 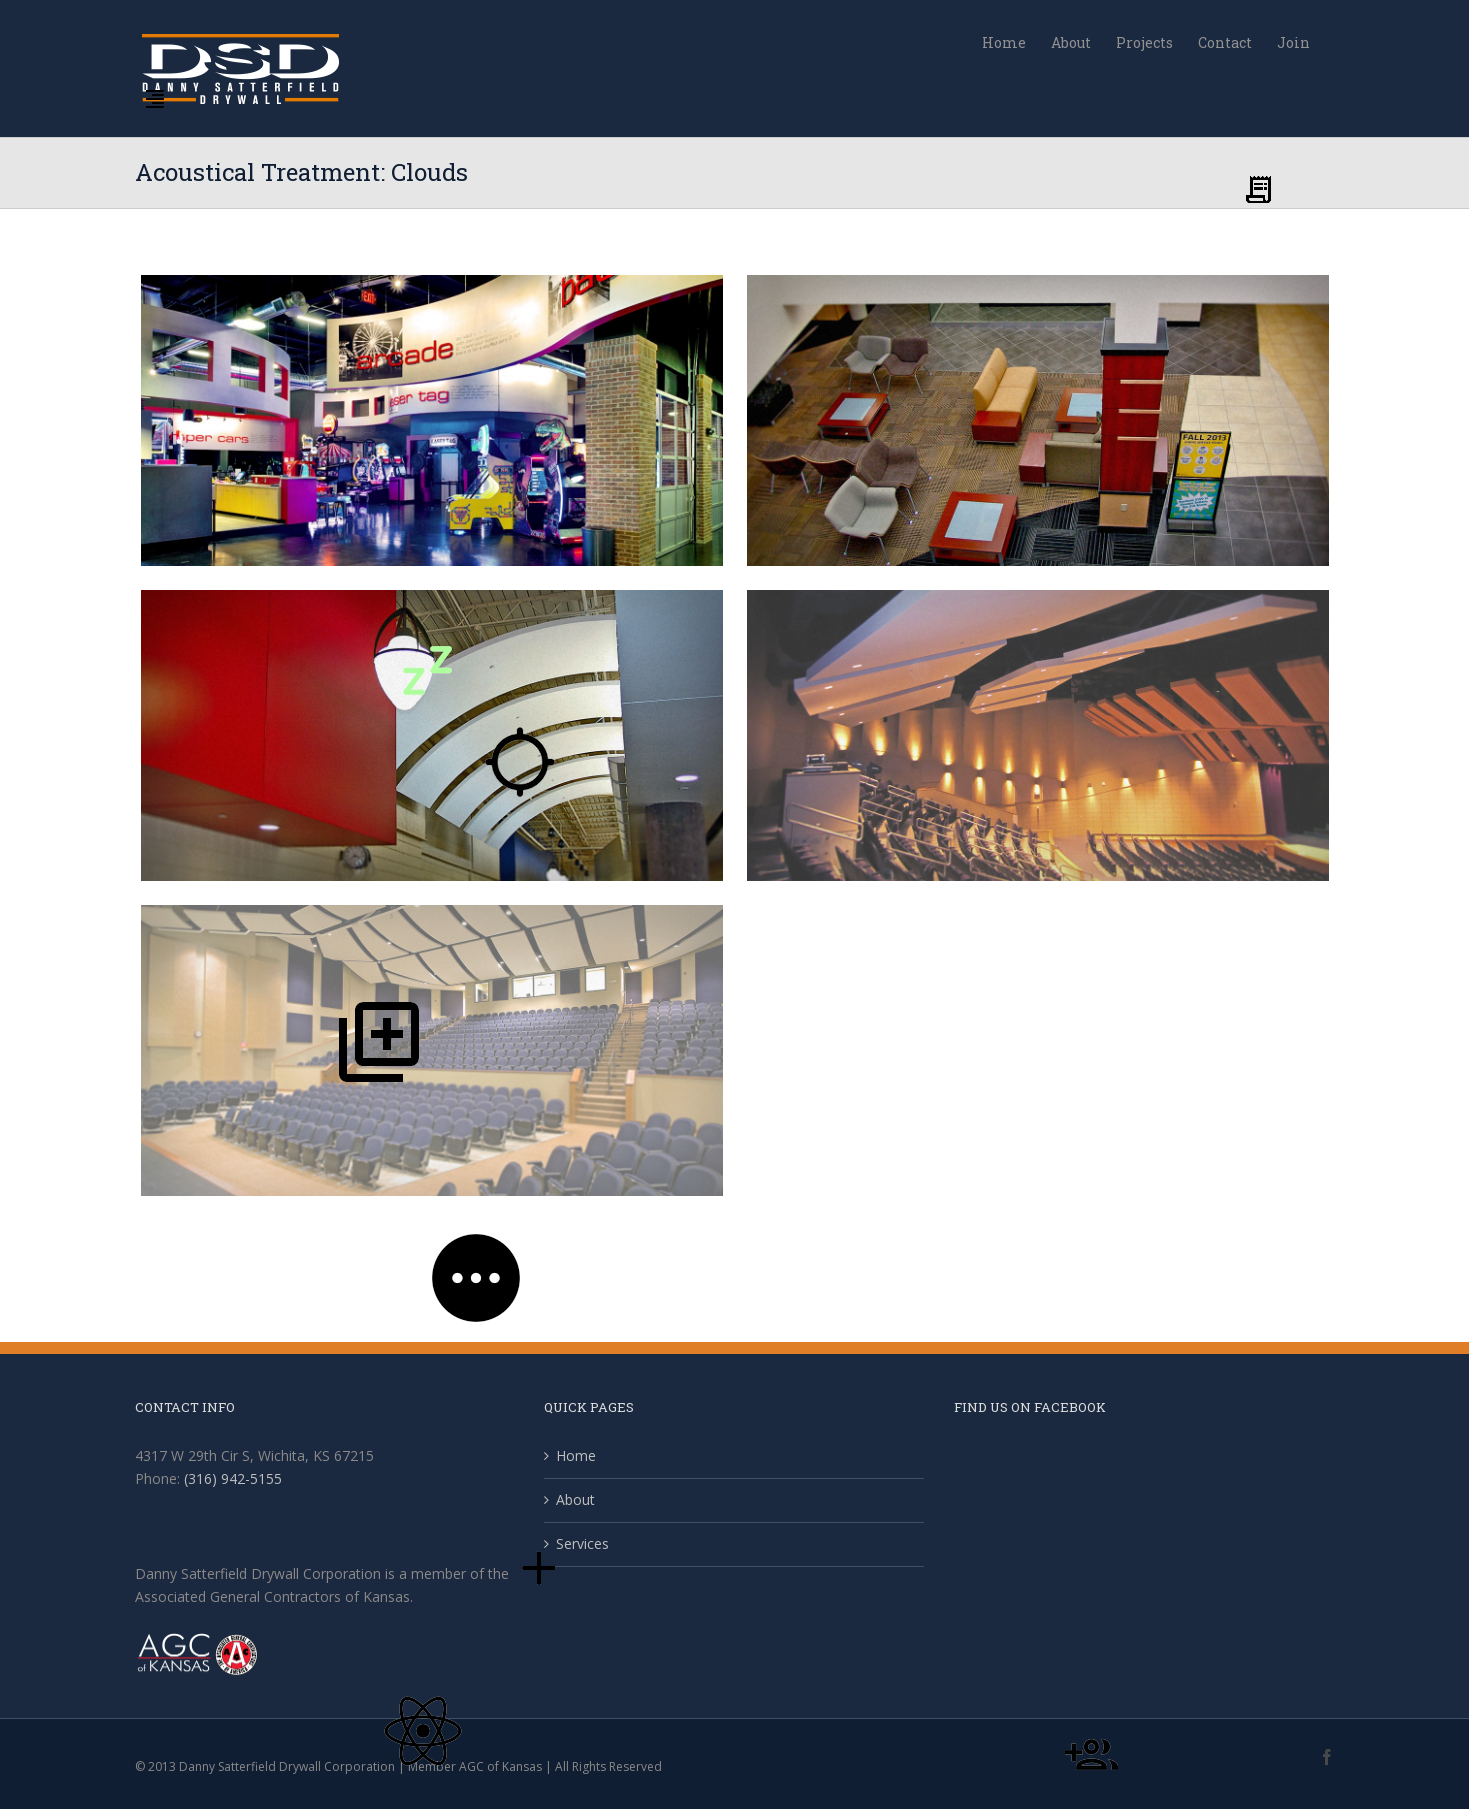 I want to click on React framework or library logo, so click(x=423, y=1731).